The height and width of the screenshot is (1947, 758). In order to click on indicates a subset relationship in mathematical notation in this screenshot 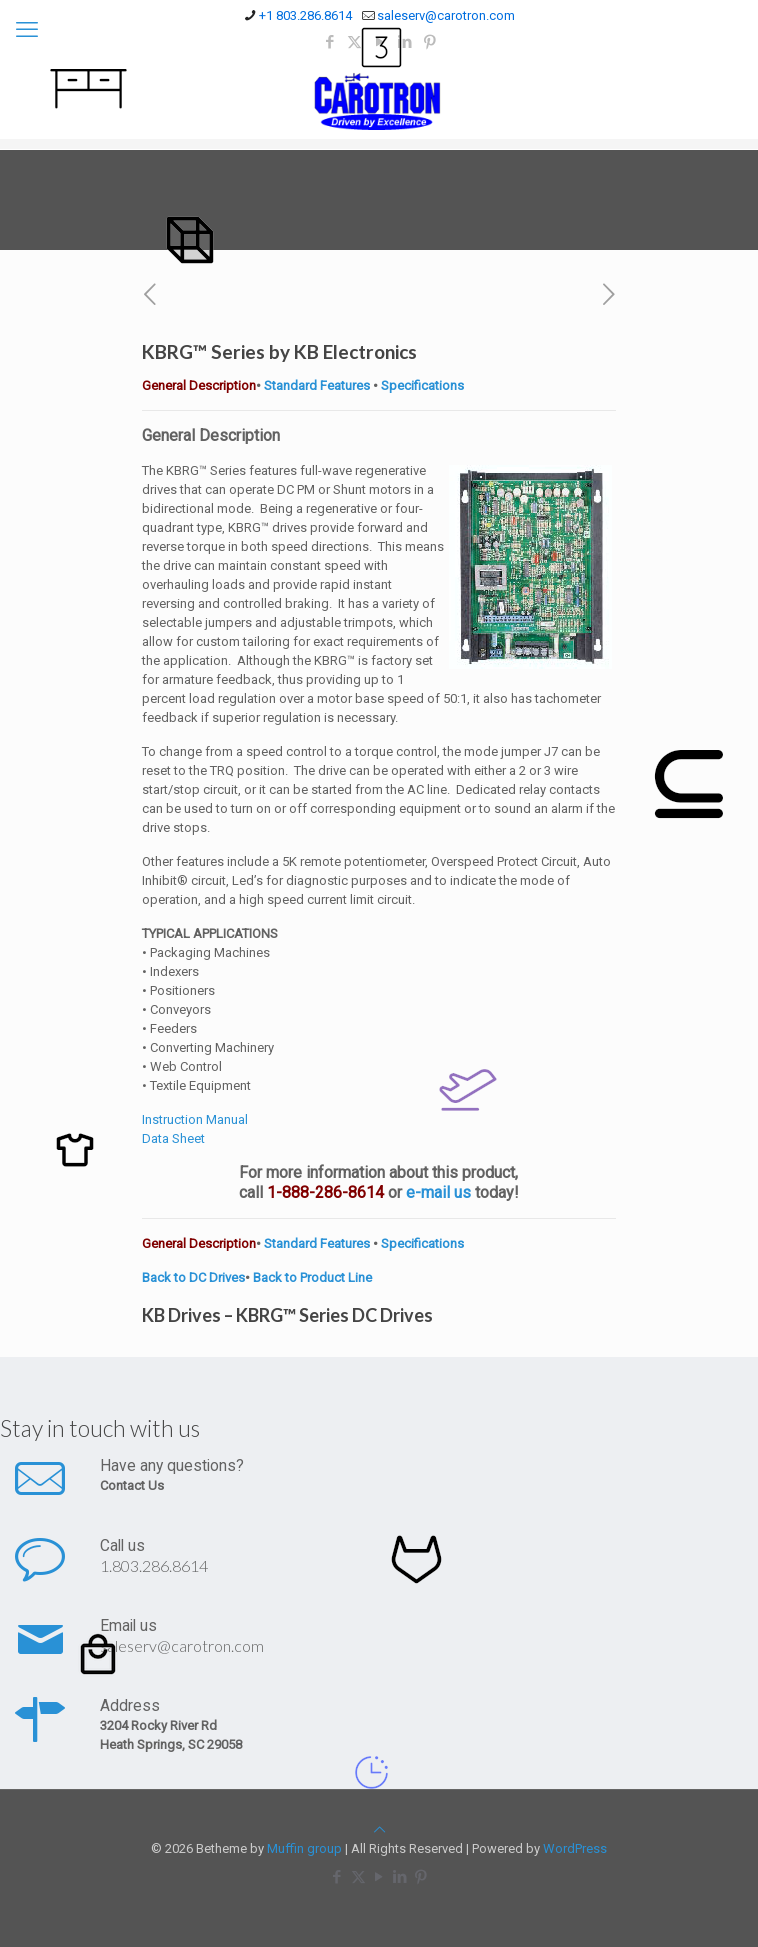, I will do `click(690, 782)`.